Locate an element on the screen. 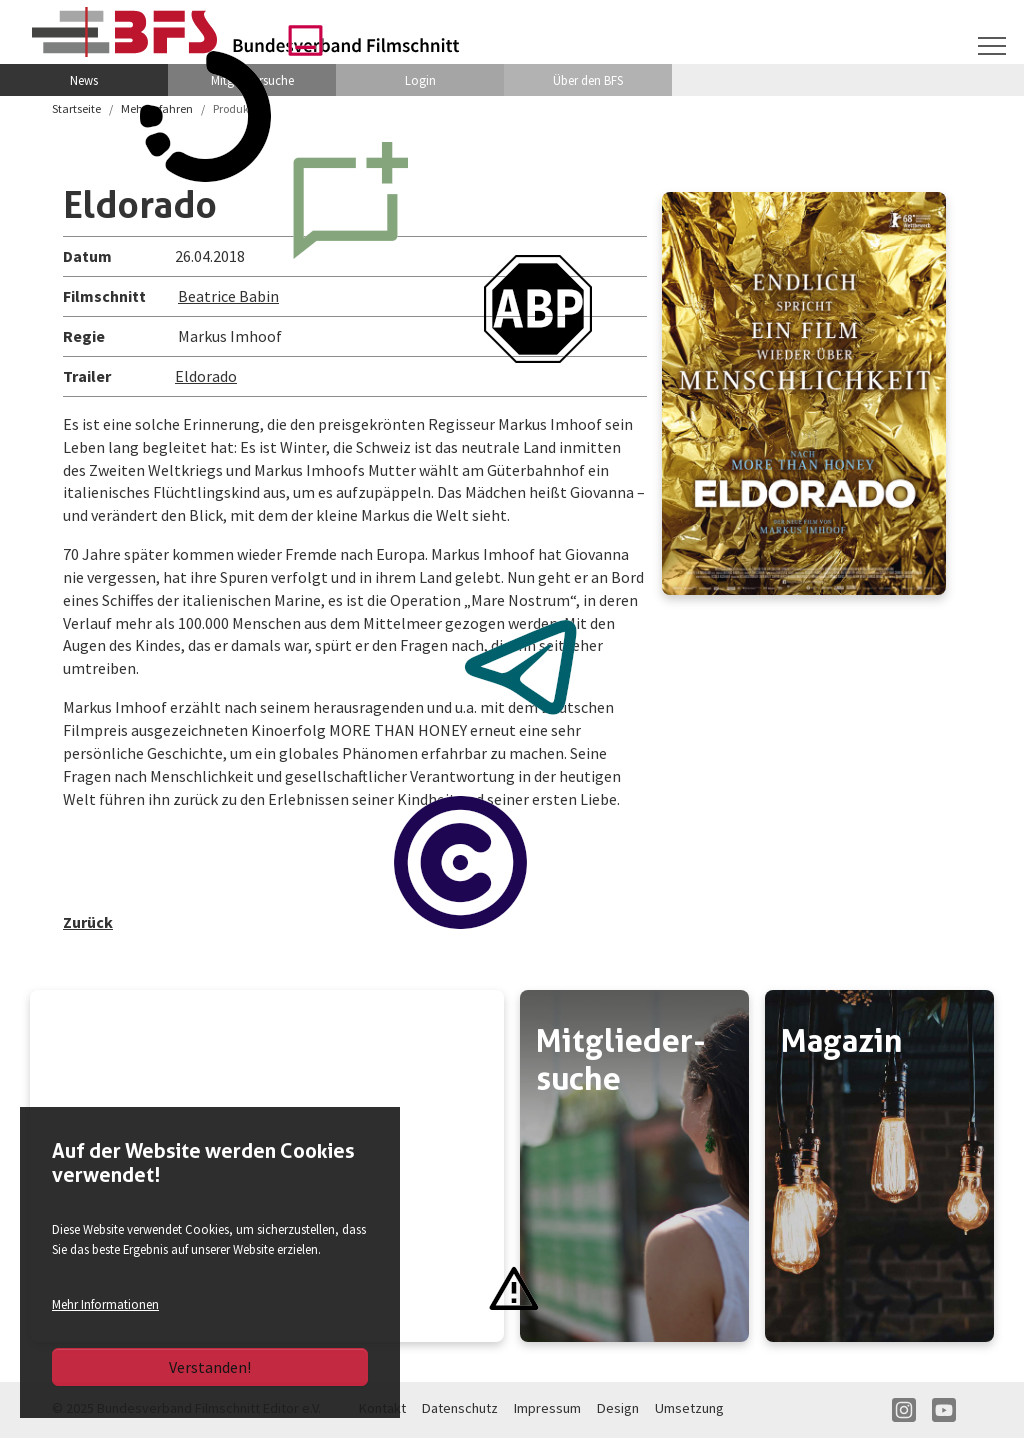  open telegram messaging app is located at coordinates (529, 662).